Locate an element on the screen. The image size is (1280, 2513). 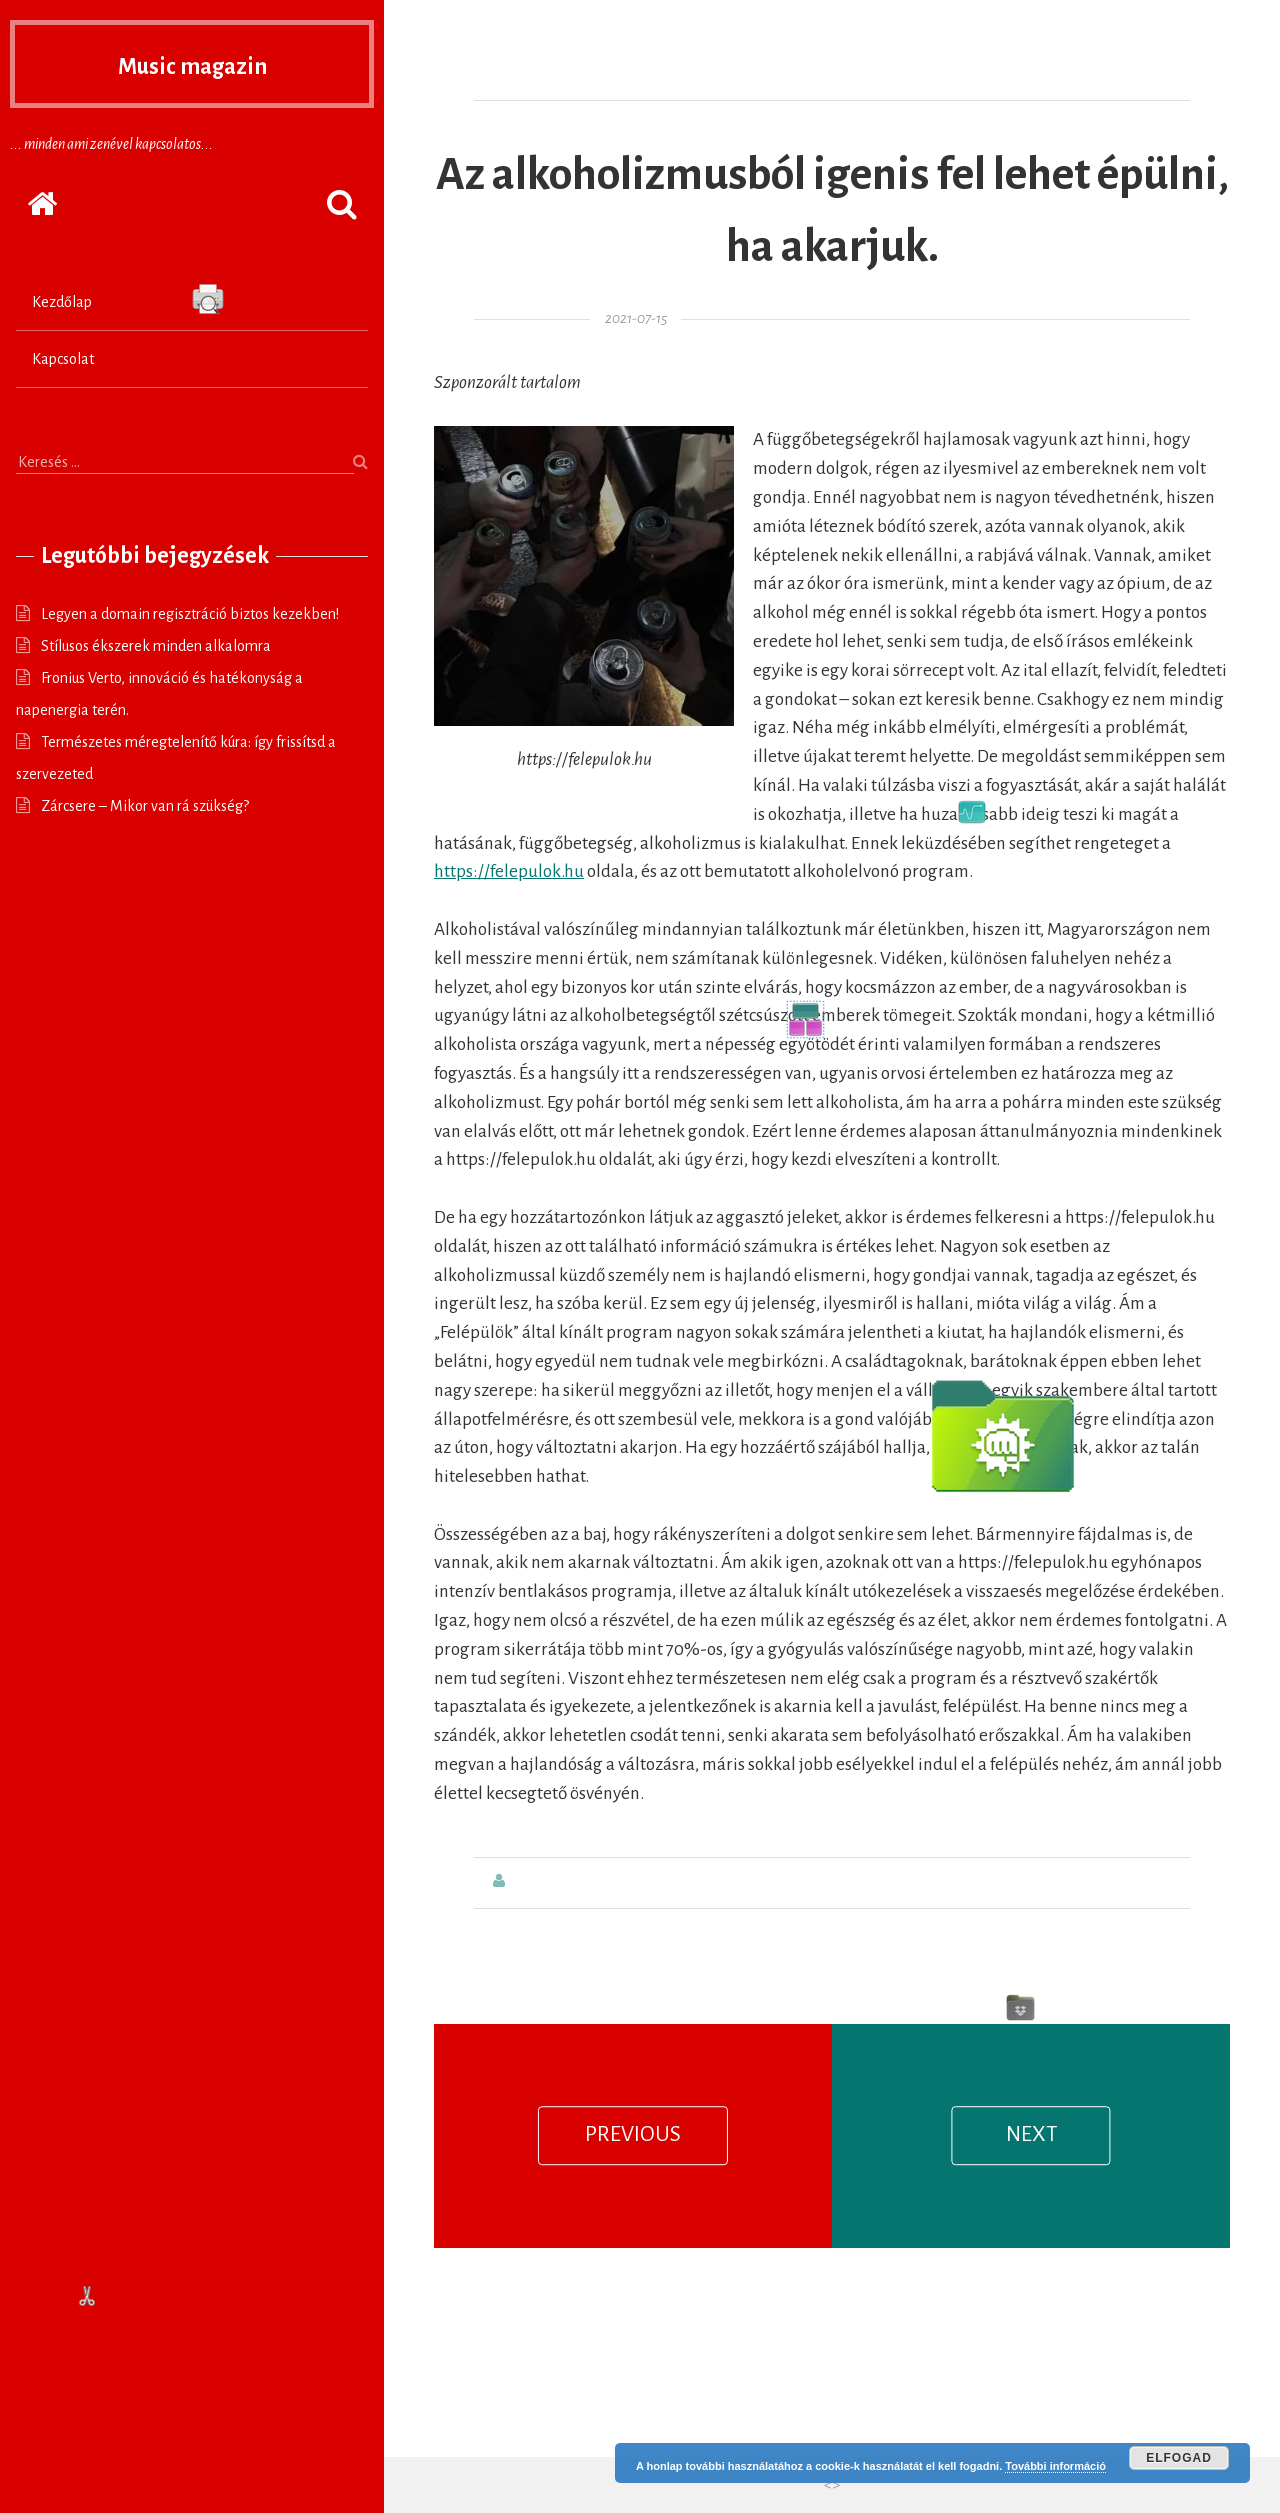
preview document before printing is located at coordinates (208, 299).